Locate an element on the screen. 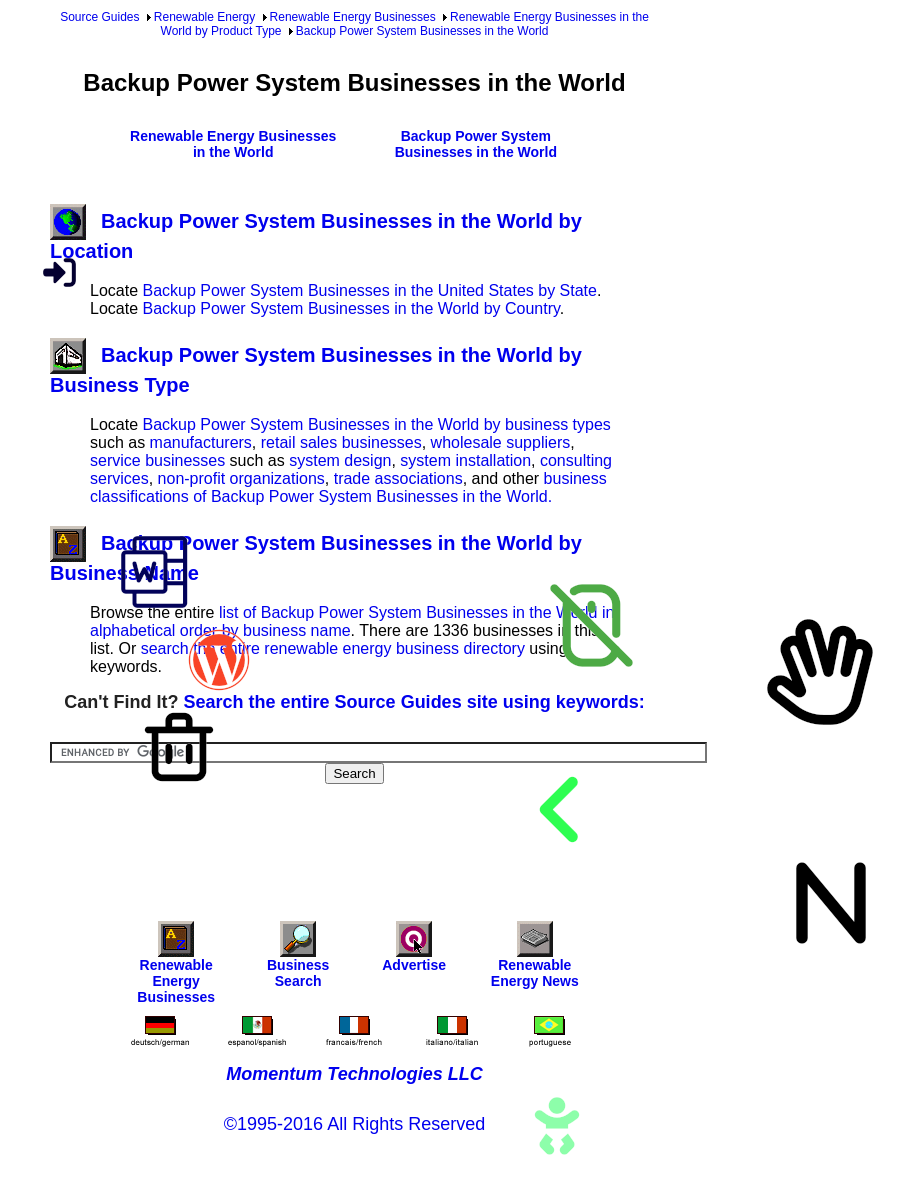 This screenshot has height=1182, width=909. send a vulcan salute greeting is located at coordinates (820, 672).